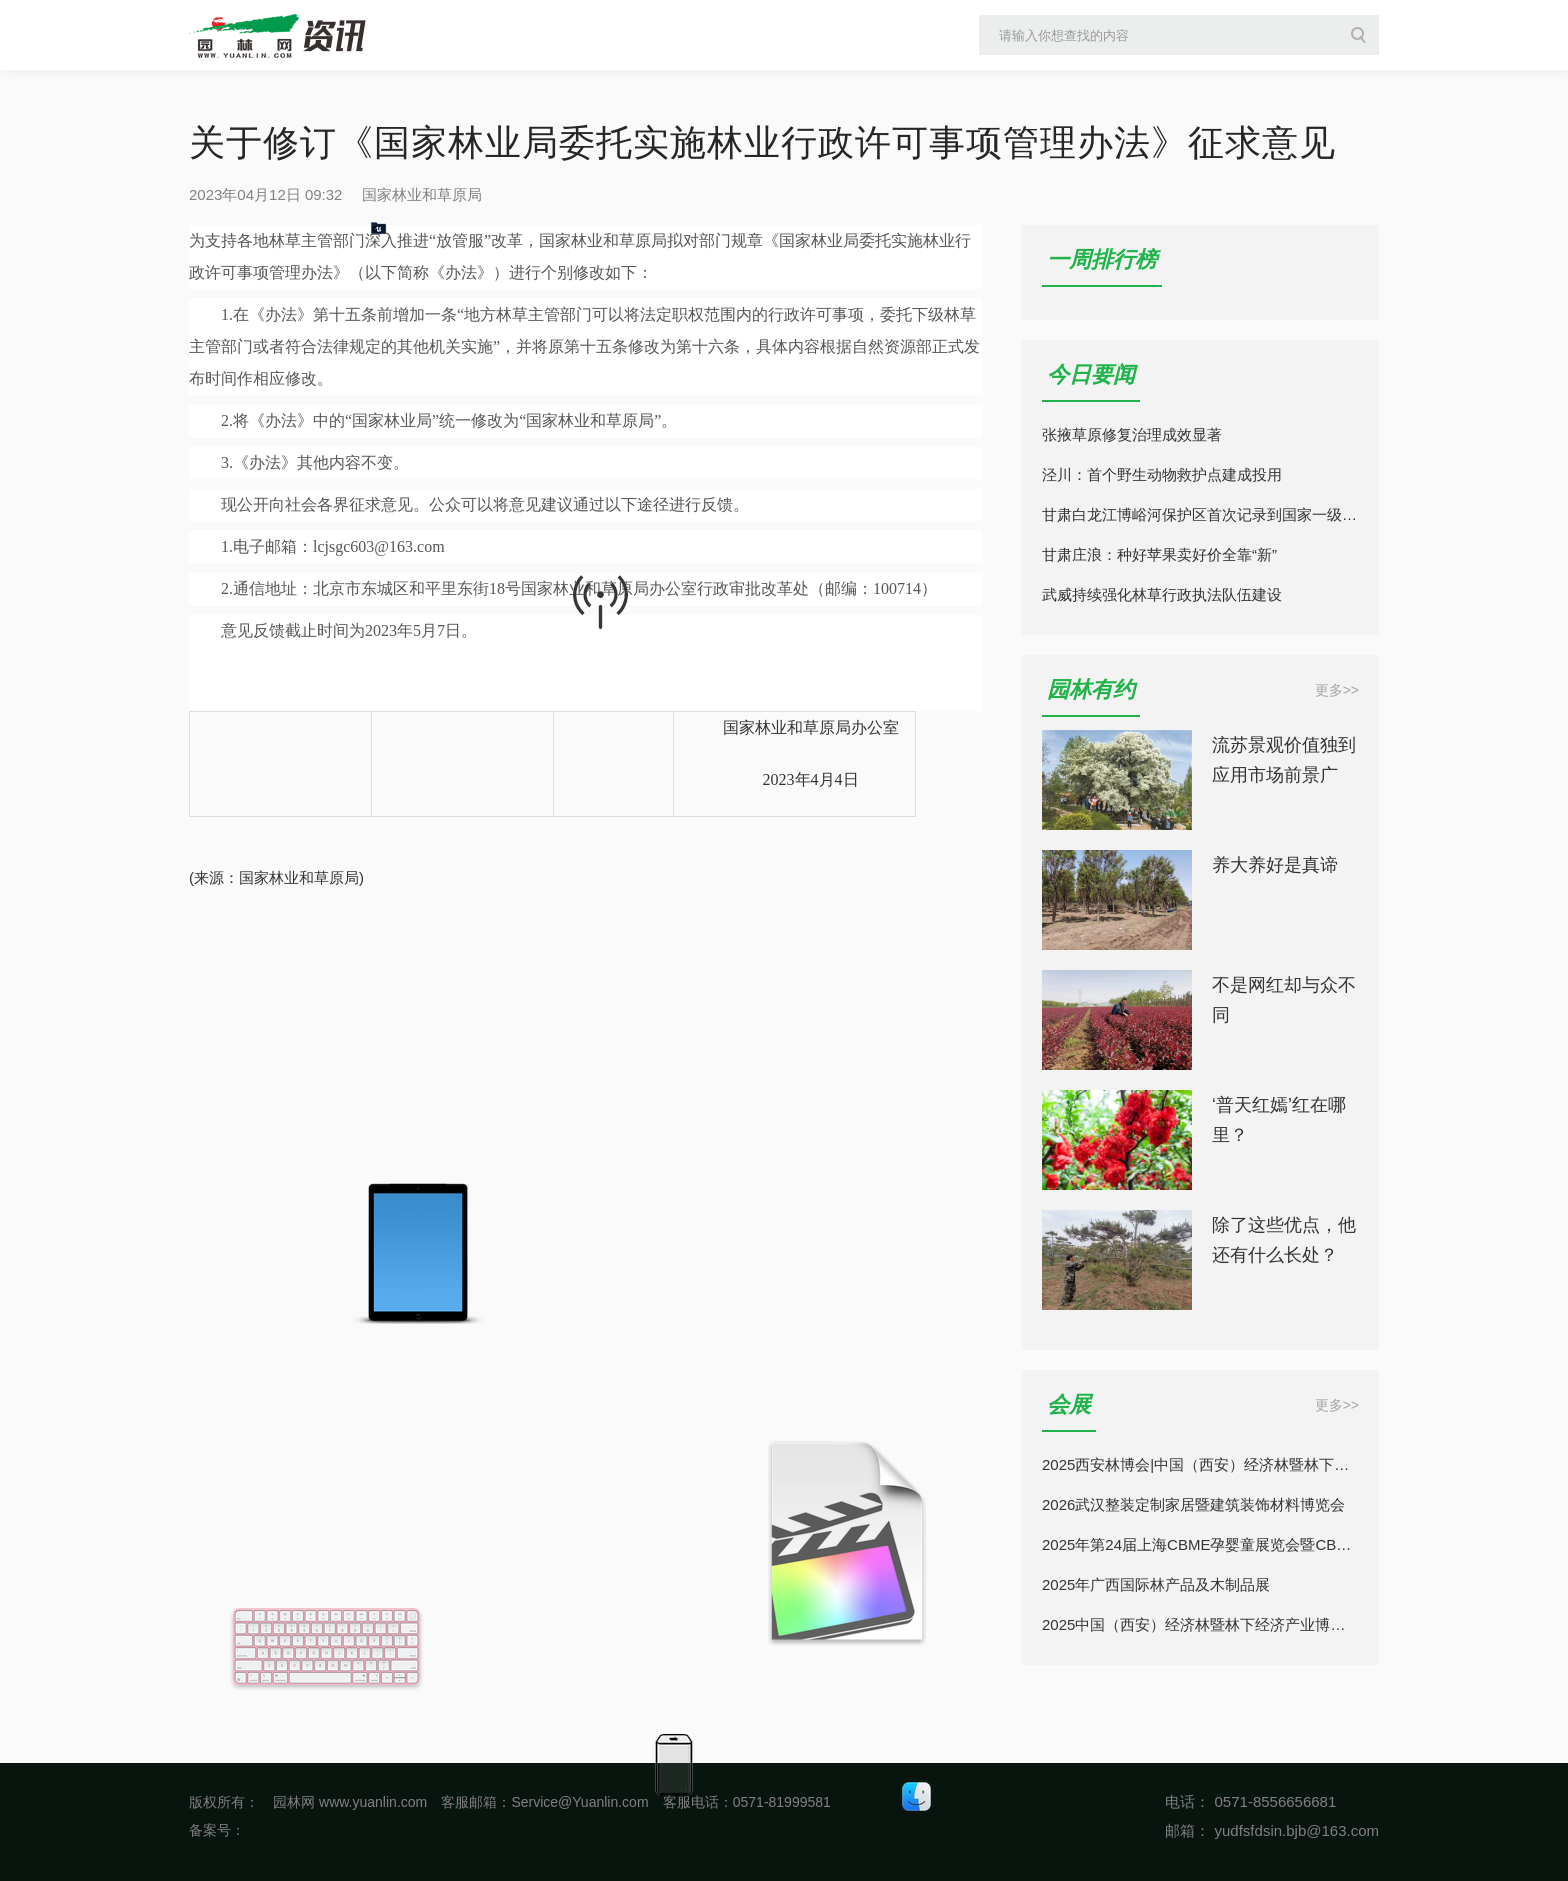  Describe the element at coordinates (847, 1546) in the screenshot. I see `create a new video project in iMovie` at that location.